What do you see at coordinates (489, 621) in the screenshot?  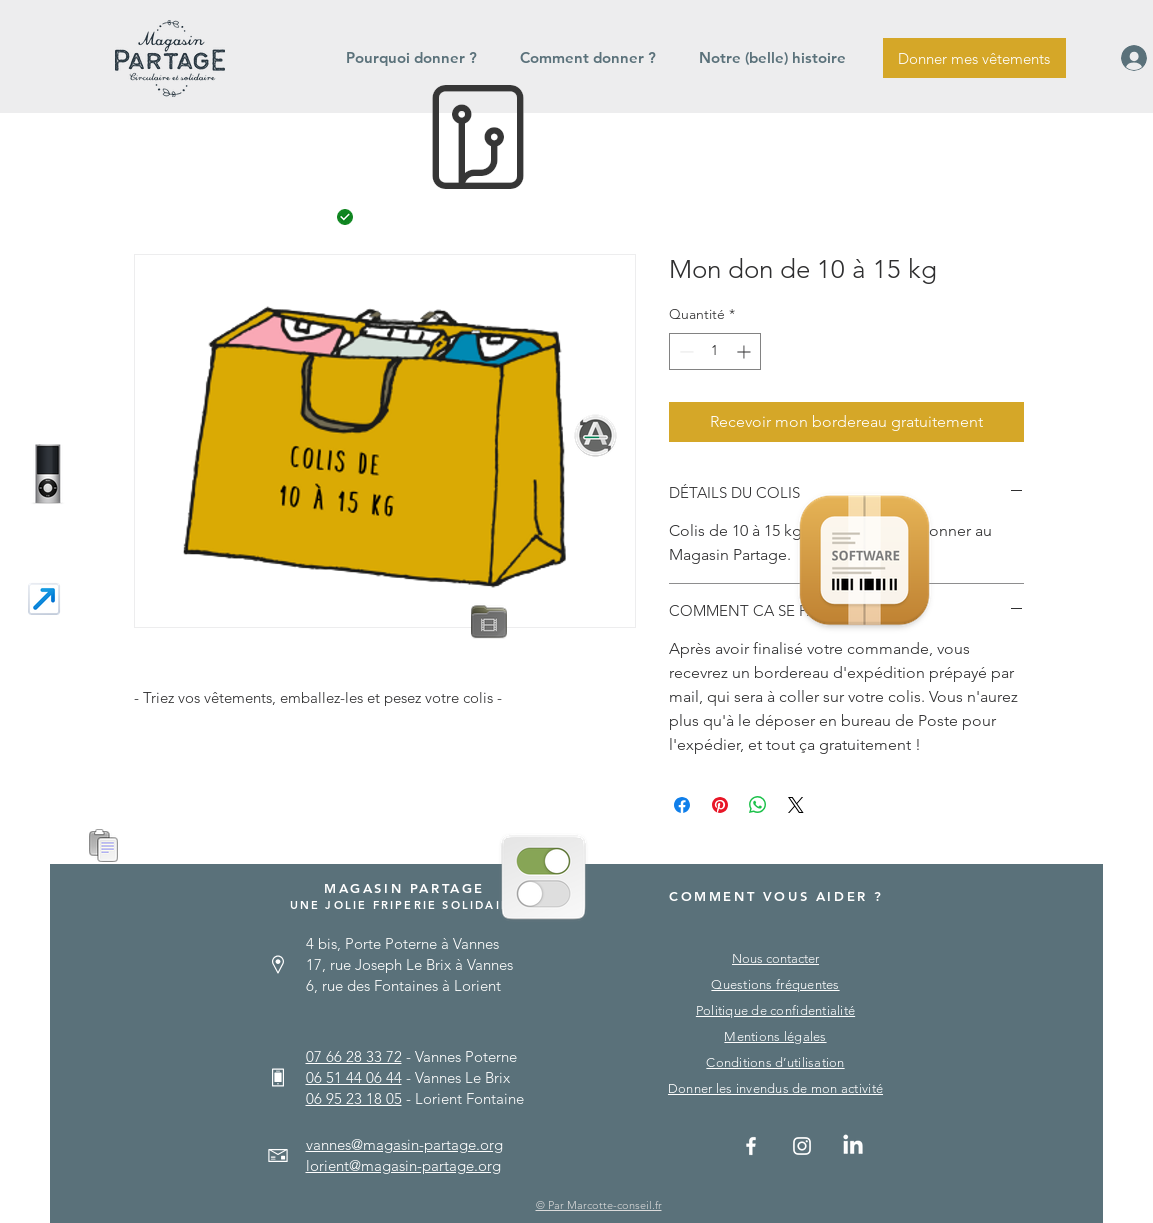 I see `open videos folder` at bounding box center [489, 621].